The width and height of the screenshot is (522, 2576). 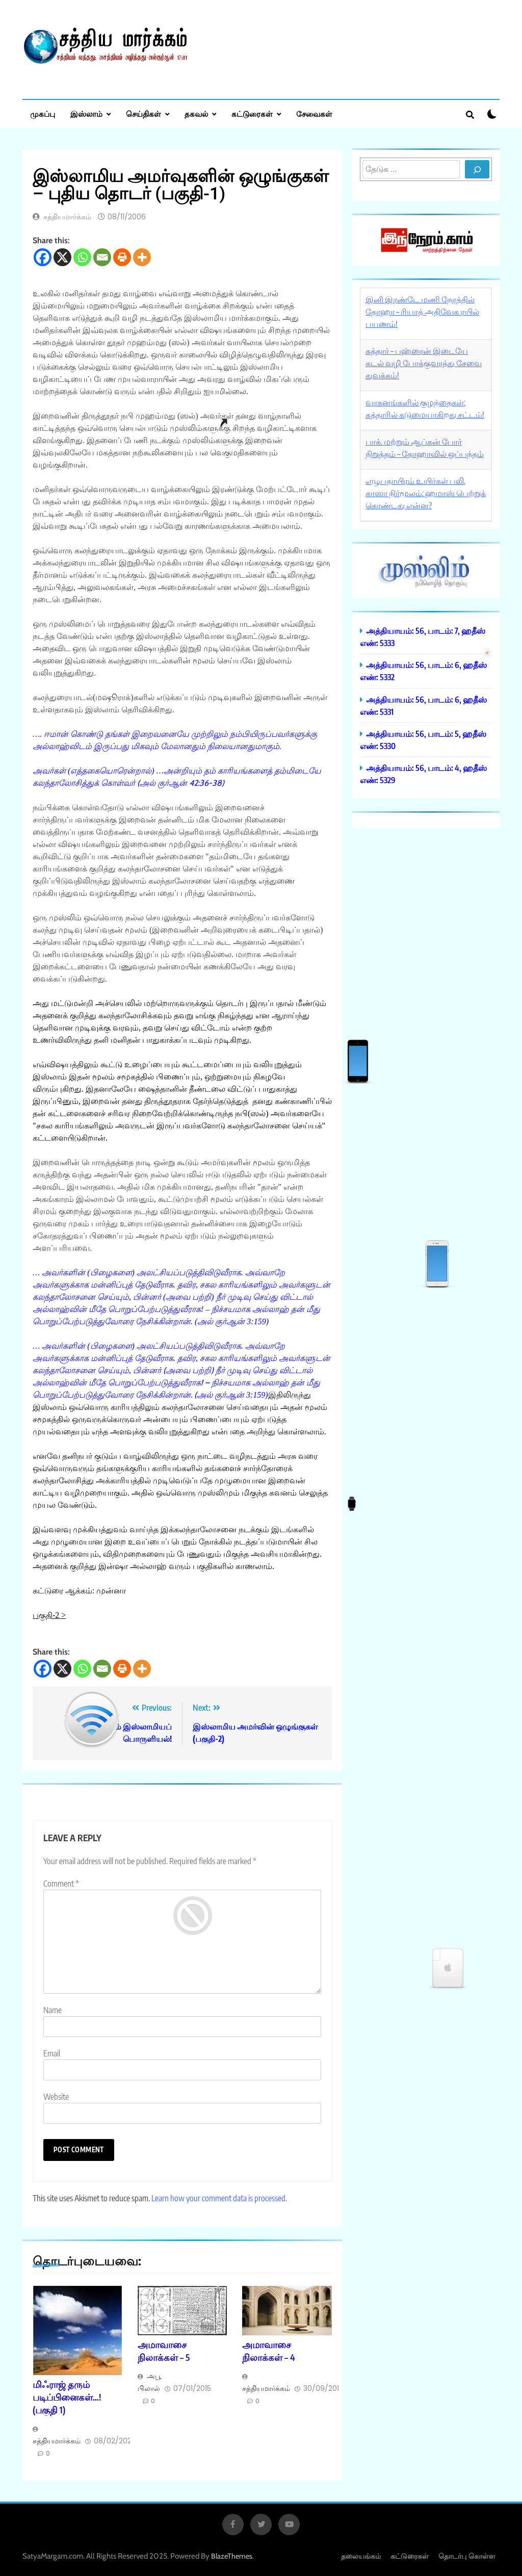 What do you see at coordinates (437, 1264) in the screenshot?
I see `indicates a connected iPhone device` at bounding box center [437, 1264].